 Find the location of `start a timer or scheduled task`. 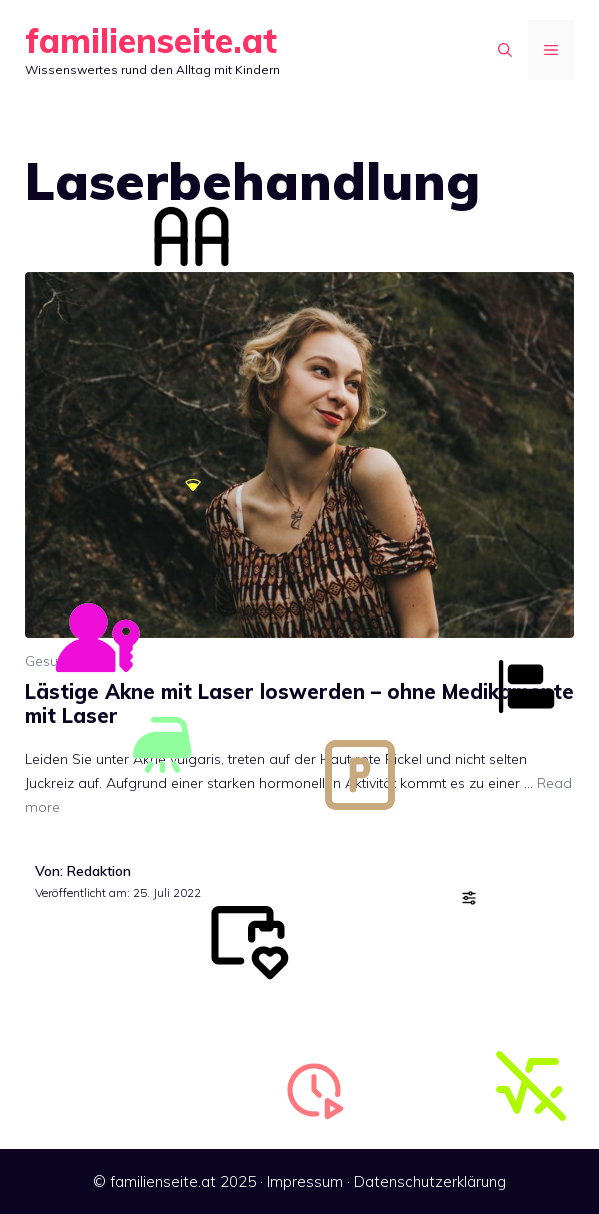

start a timer or scheduled task is located at coordinates (314, 1090).